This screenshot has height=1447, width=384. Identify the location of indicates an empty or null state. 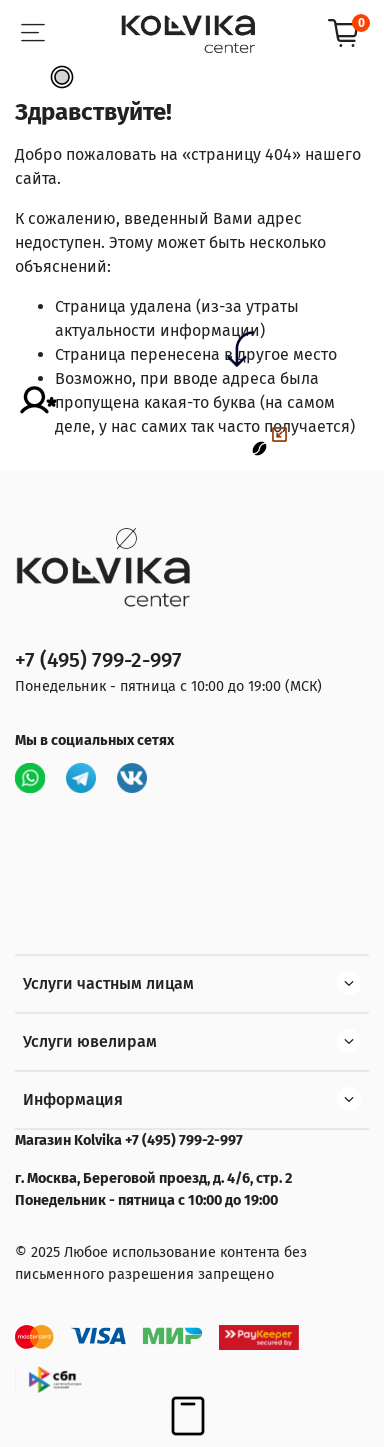
(126, 538).